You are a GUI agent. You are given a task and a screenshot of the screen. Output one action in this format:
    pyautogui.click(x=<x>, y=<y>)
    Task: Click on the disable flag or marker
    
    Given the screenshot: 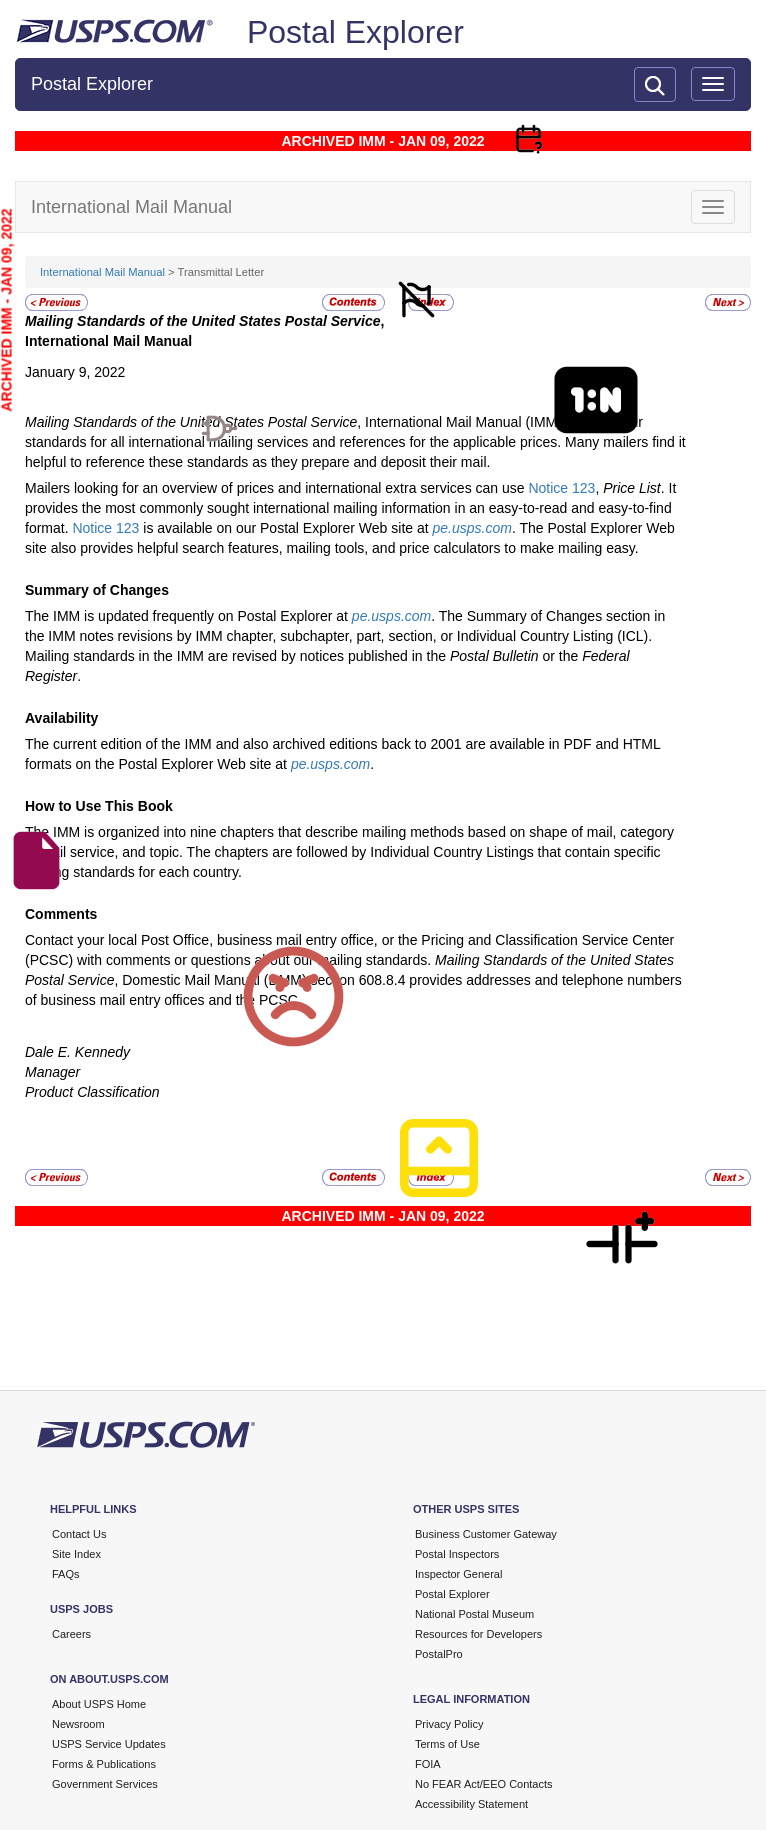 What is the action you would take?
    pyautogui.click(x=416, y=299)
    